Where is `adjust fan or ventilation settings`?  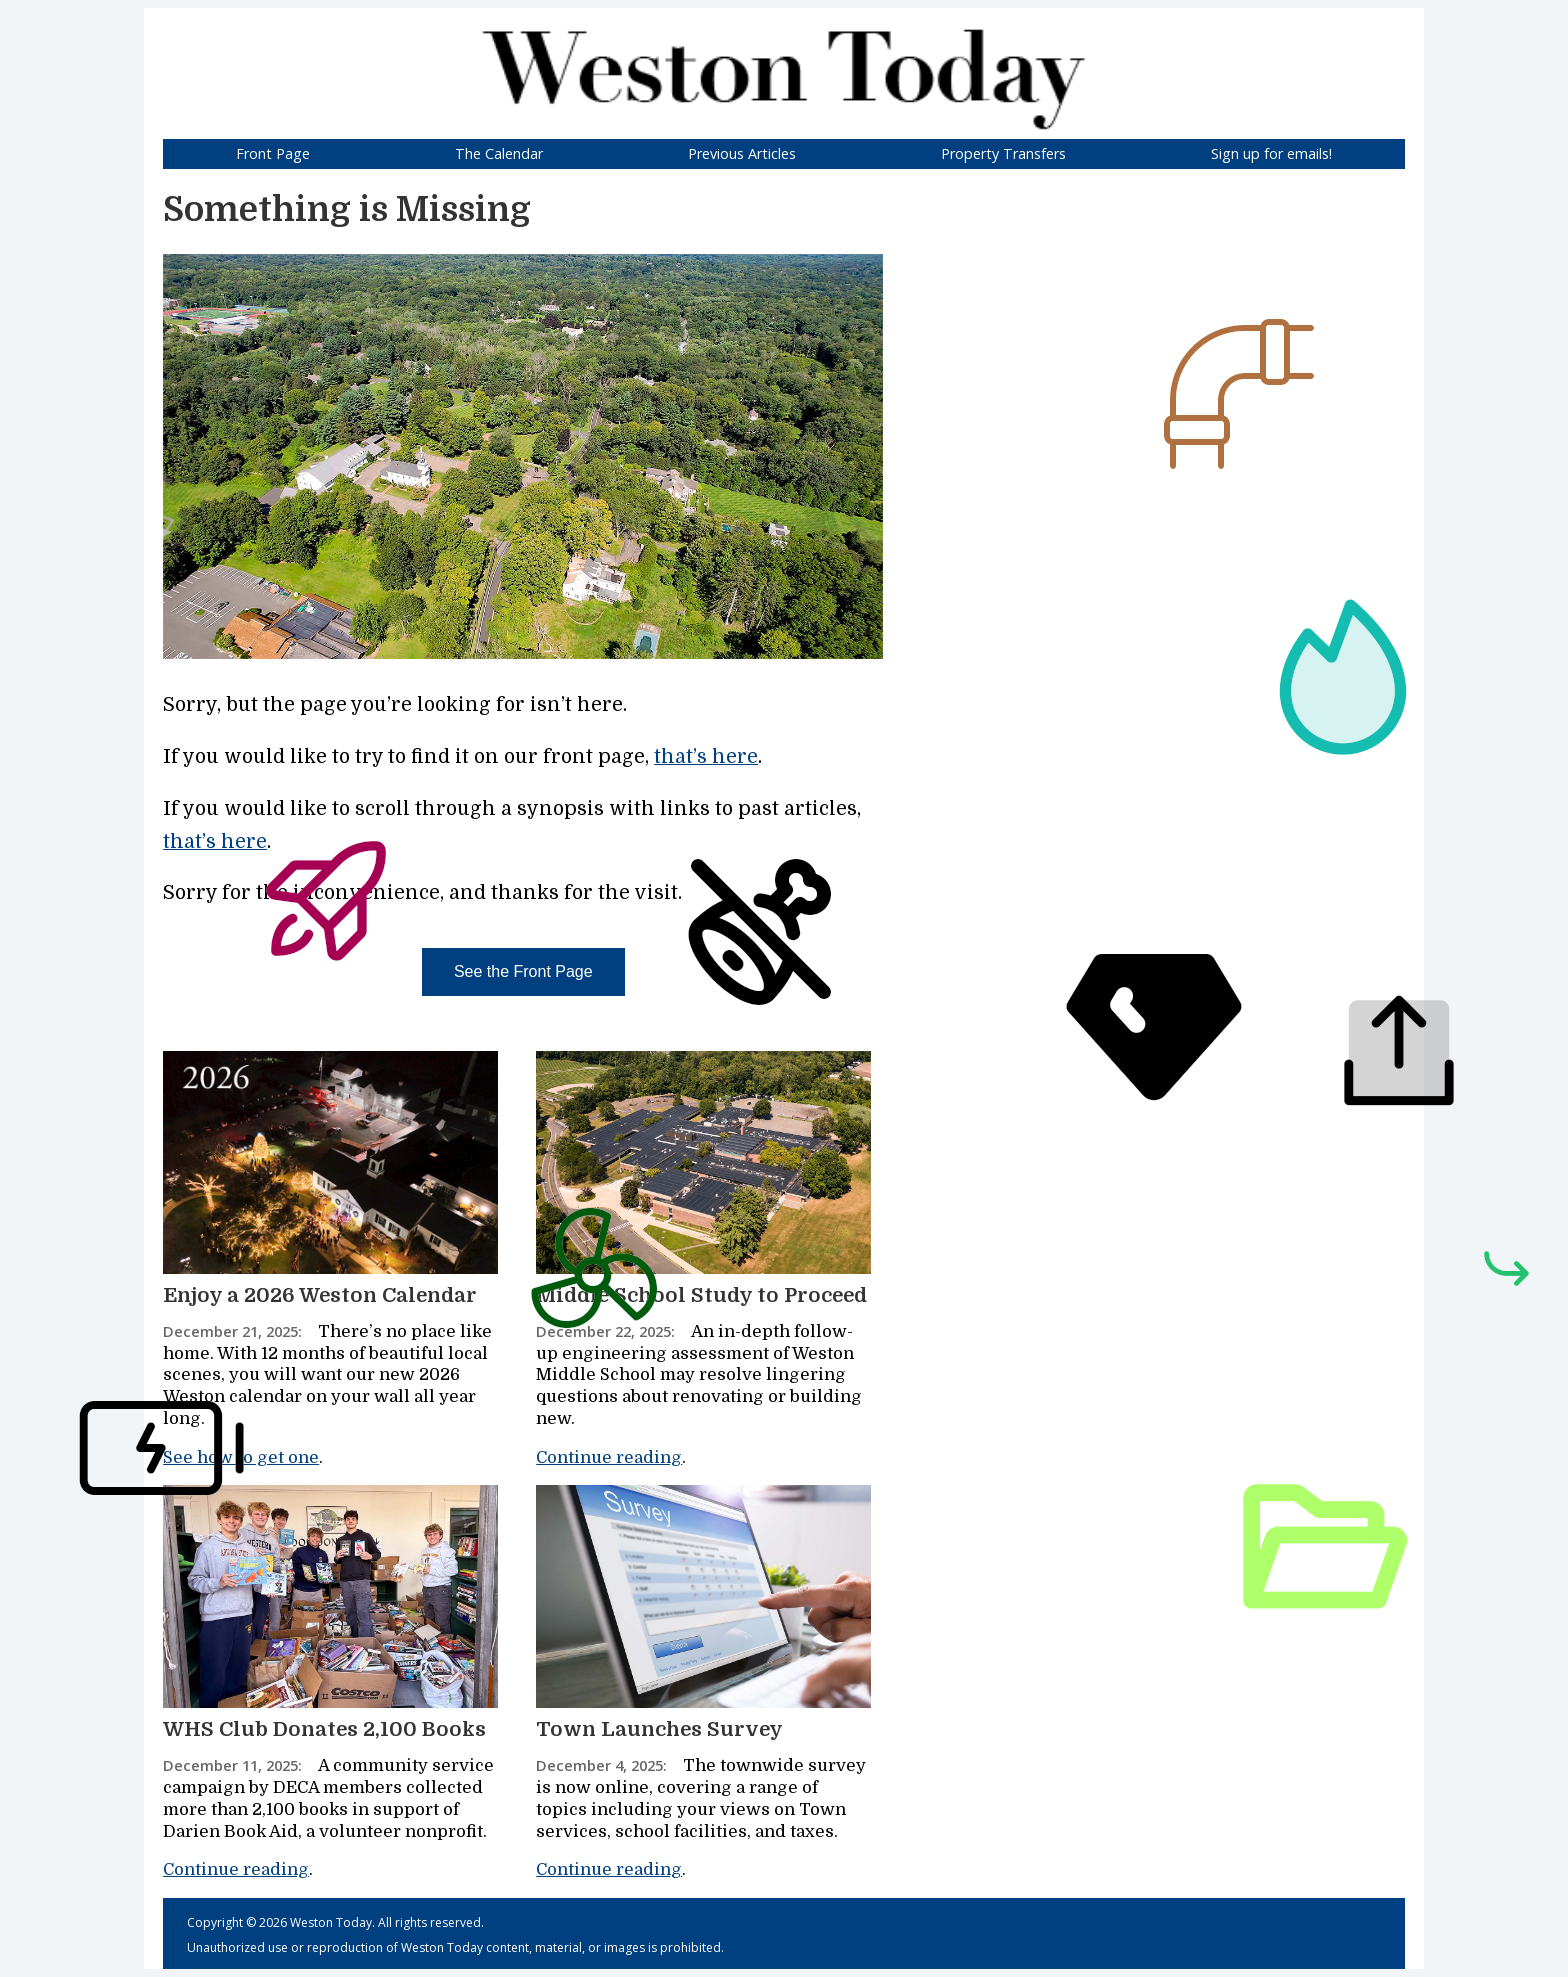
adjust fan or ventilation settings is located at coordinates (593, 1275).